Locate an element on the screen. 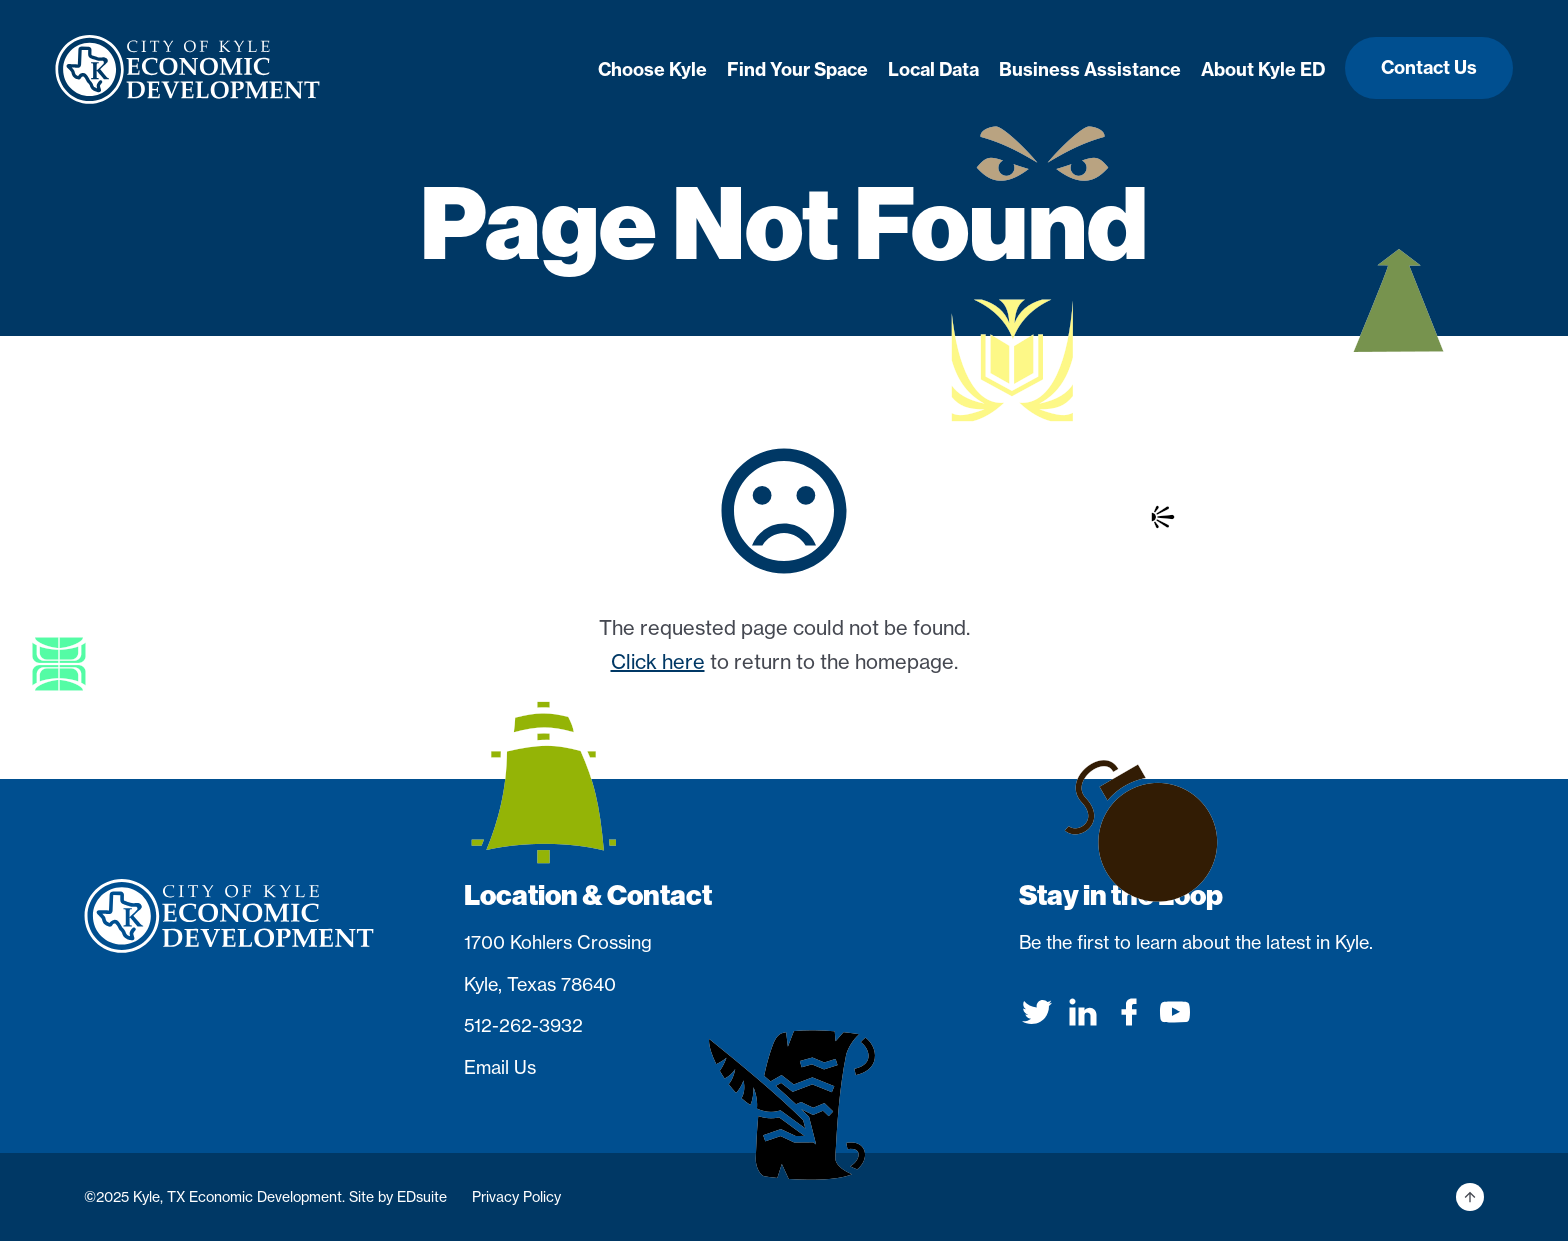 This screenshot has width=1568, height=1241. decorative abstract game element or badge is located at coordinates (59, 664).